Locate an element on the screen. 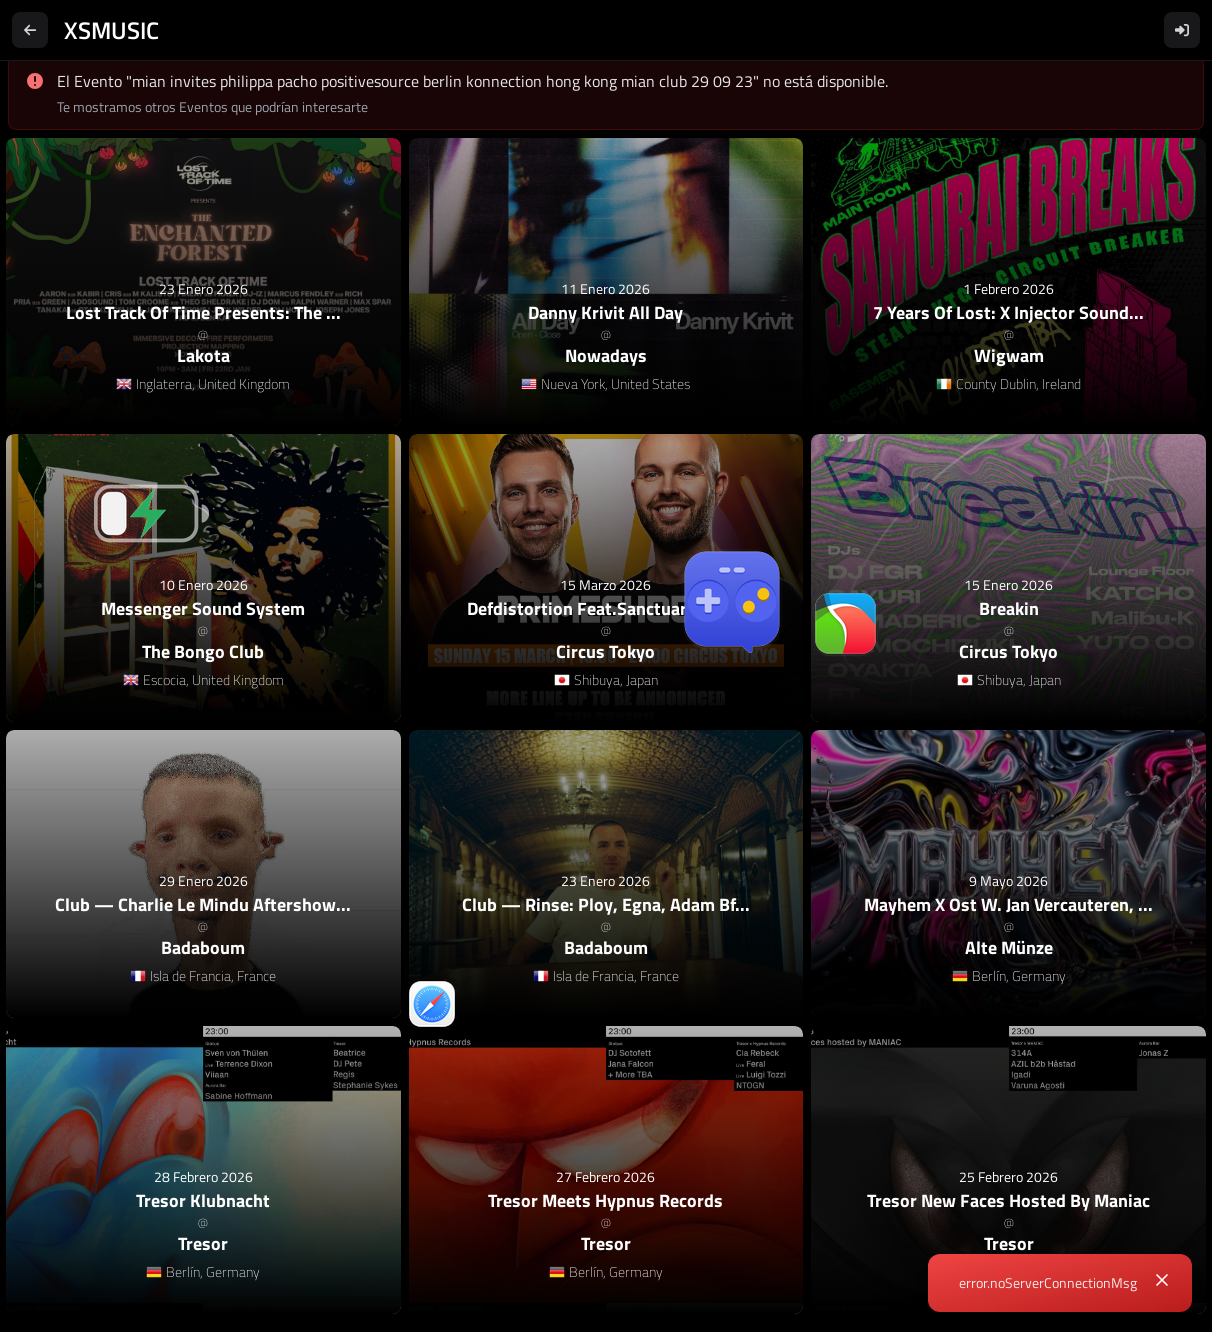  indicates battery is charging at 20% capacity is located at coordinates (151, 513).